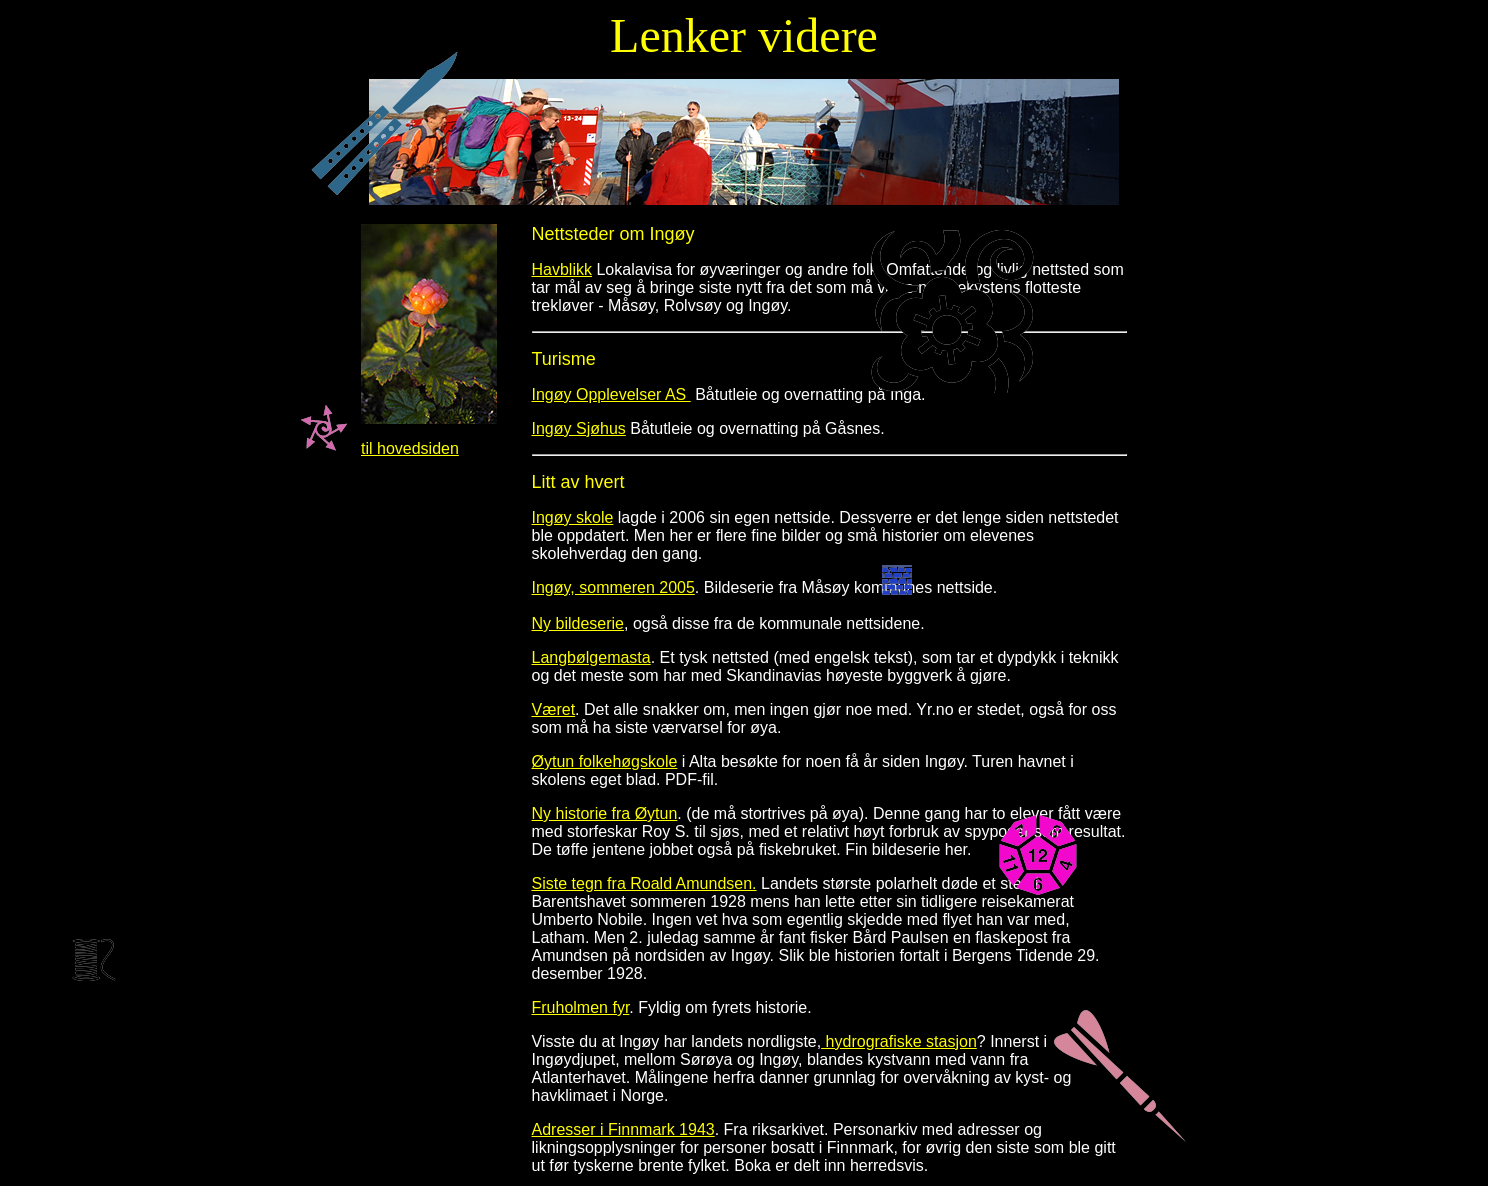 Image resolution: width=1488 pixels, height=1186 pixels. I want to click on select butterfly knife weapon in game inventory, so click(384, 123).